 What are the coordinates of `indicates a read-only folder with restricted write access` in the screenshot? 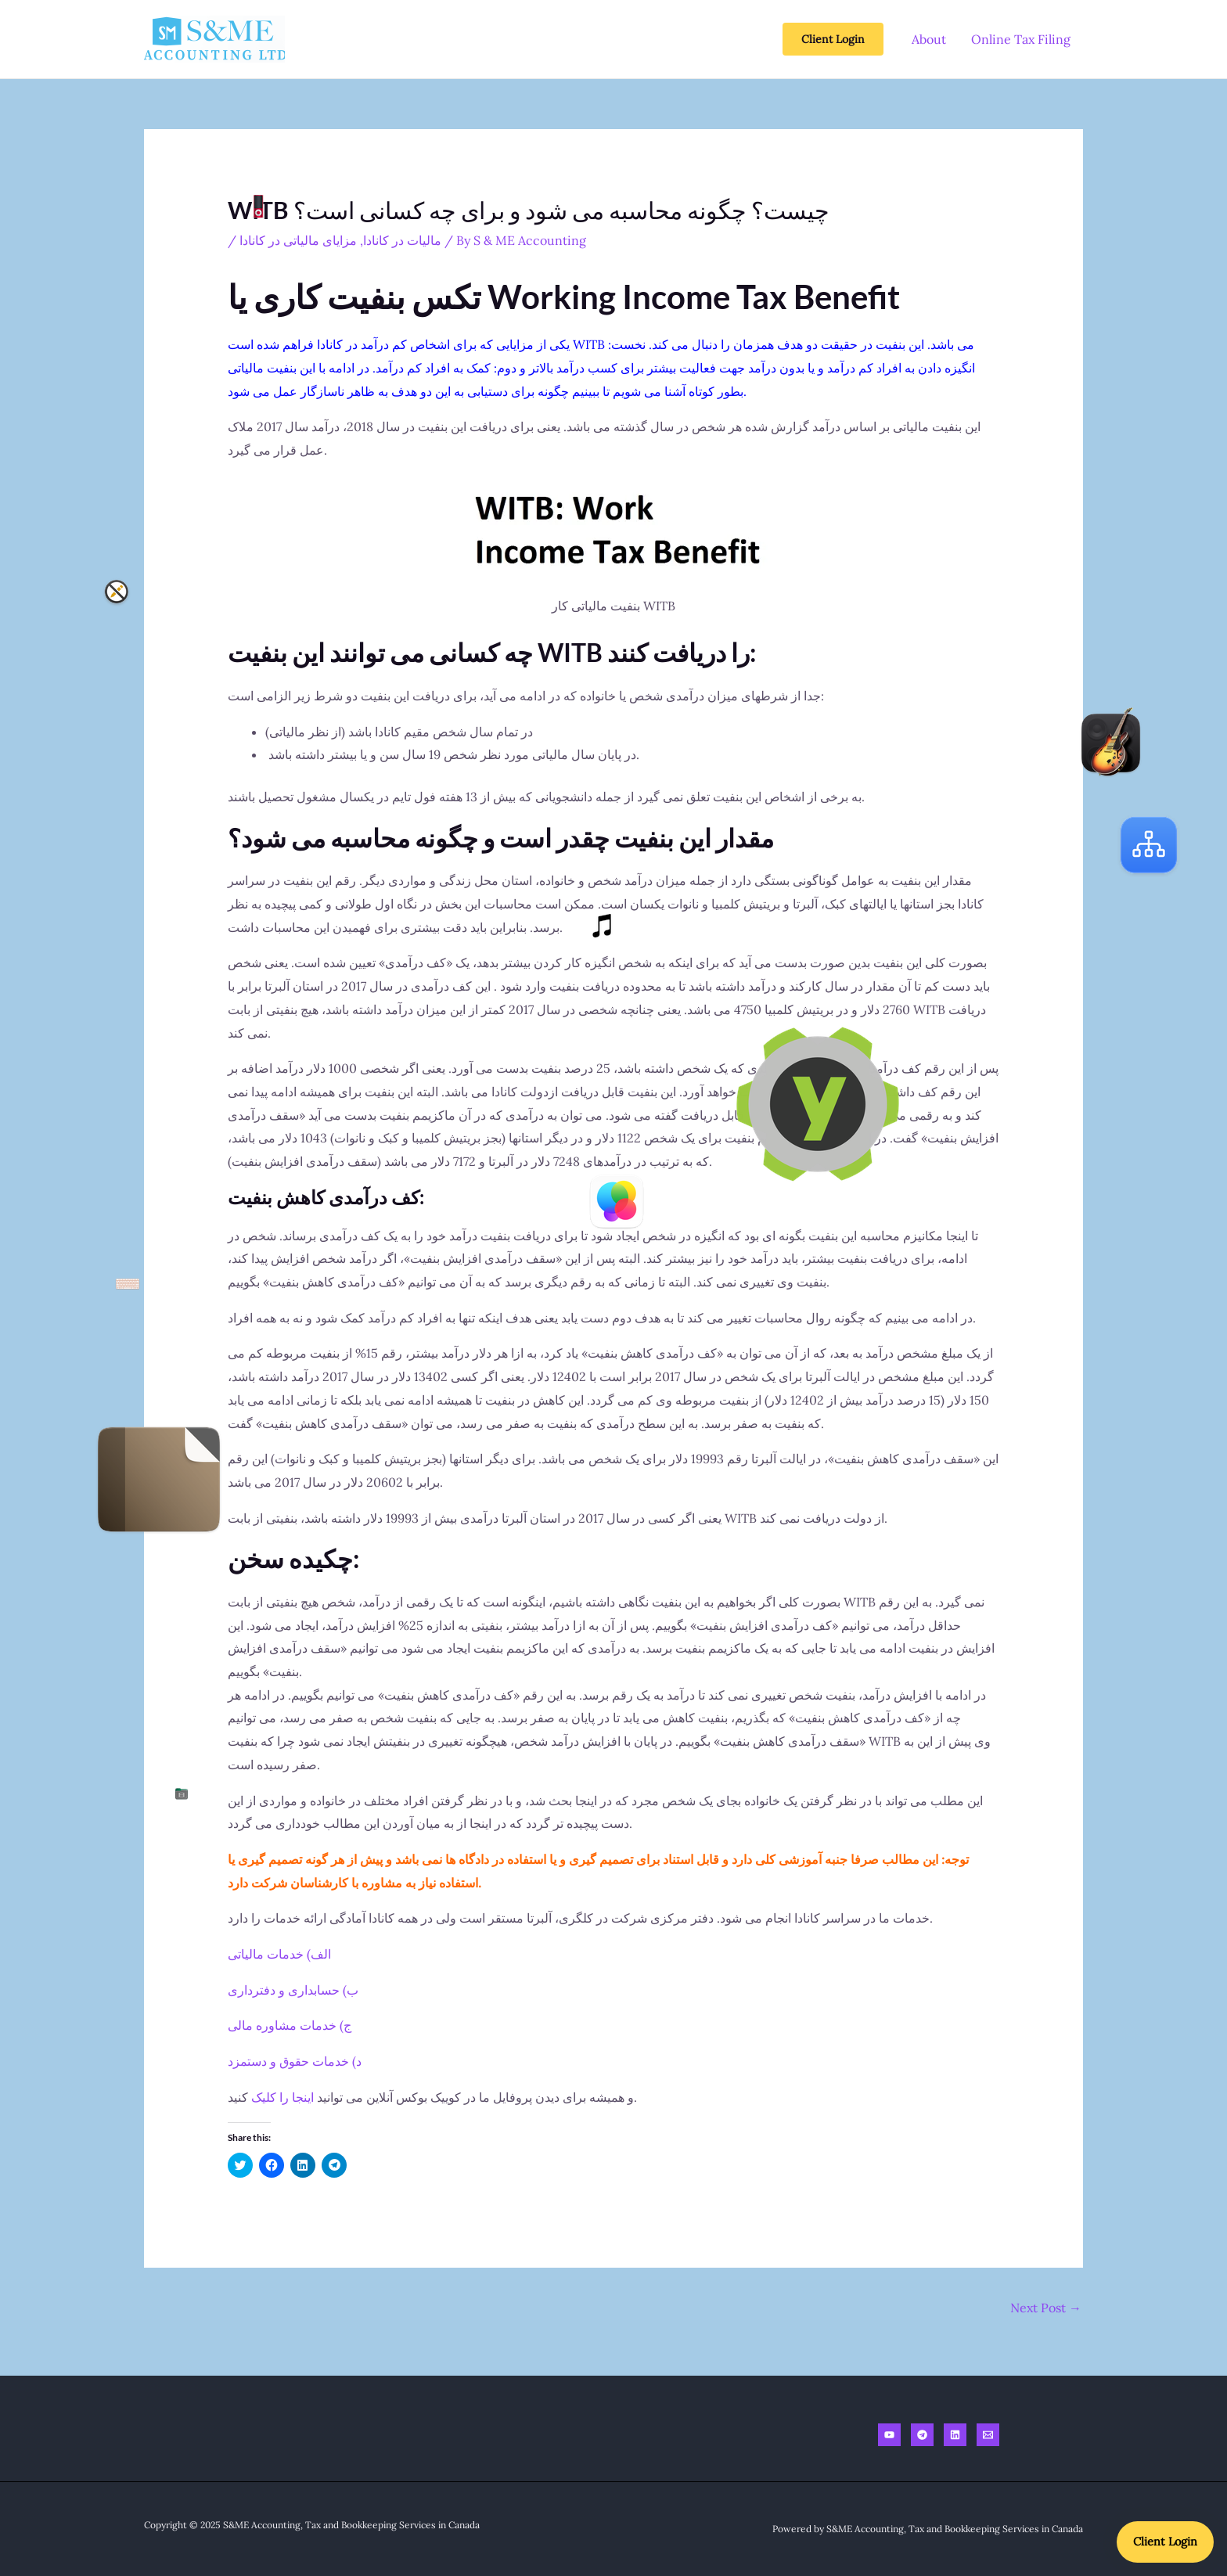 It's located at (70, 556).